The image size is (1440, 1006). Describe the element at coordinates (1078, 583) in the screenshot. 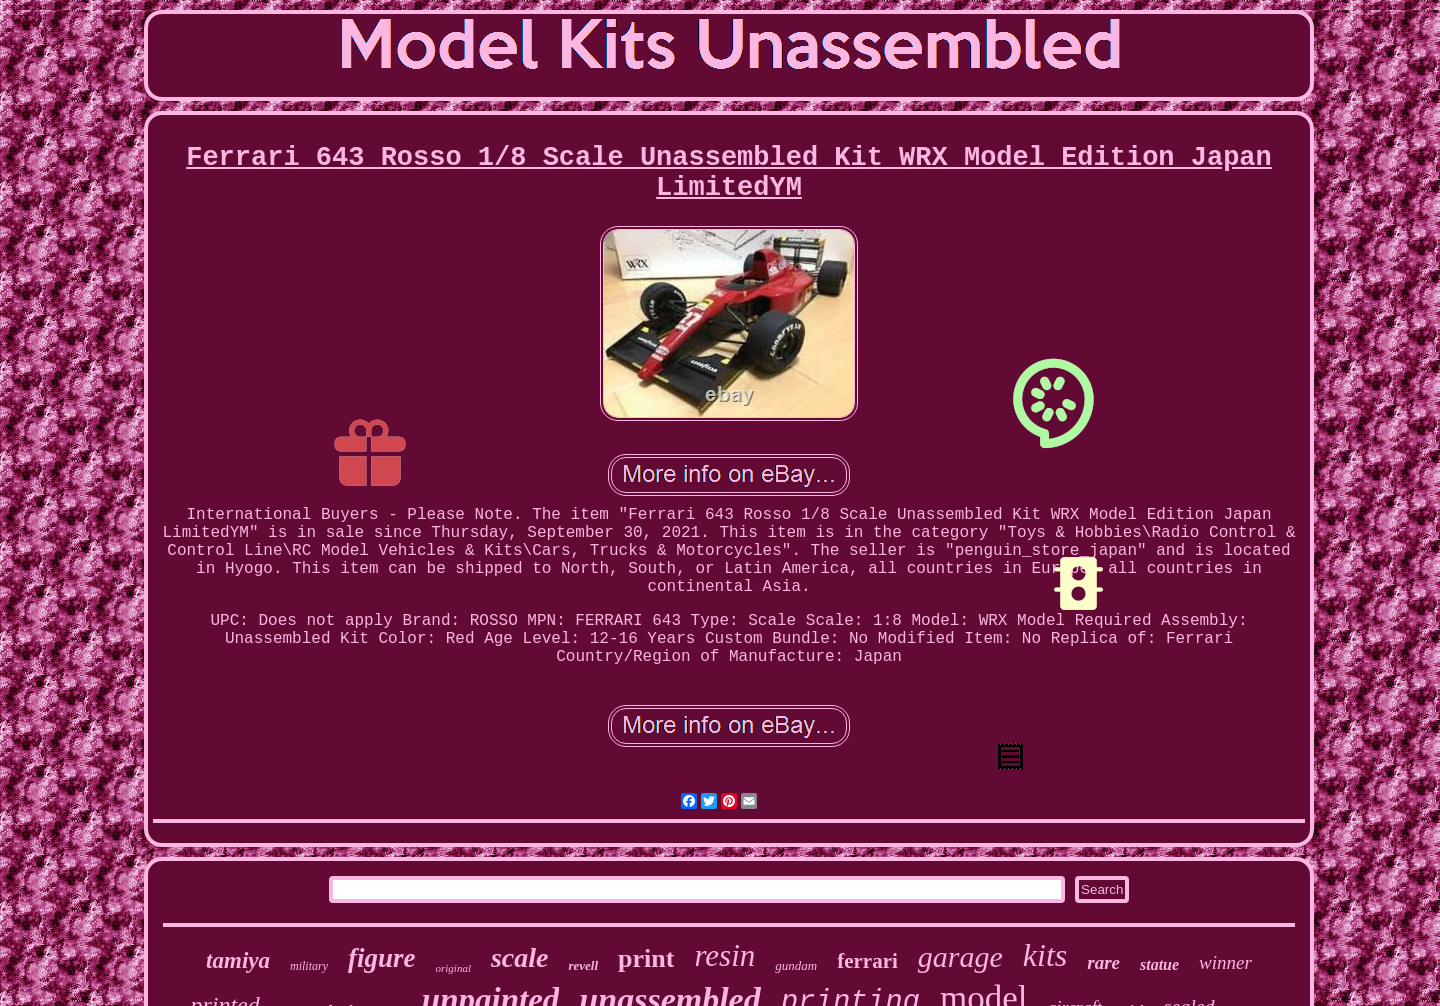

I see `view traffic conditions` at that location.